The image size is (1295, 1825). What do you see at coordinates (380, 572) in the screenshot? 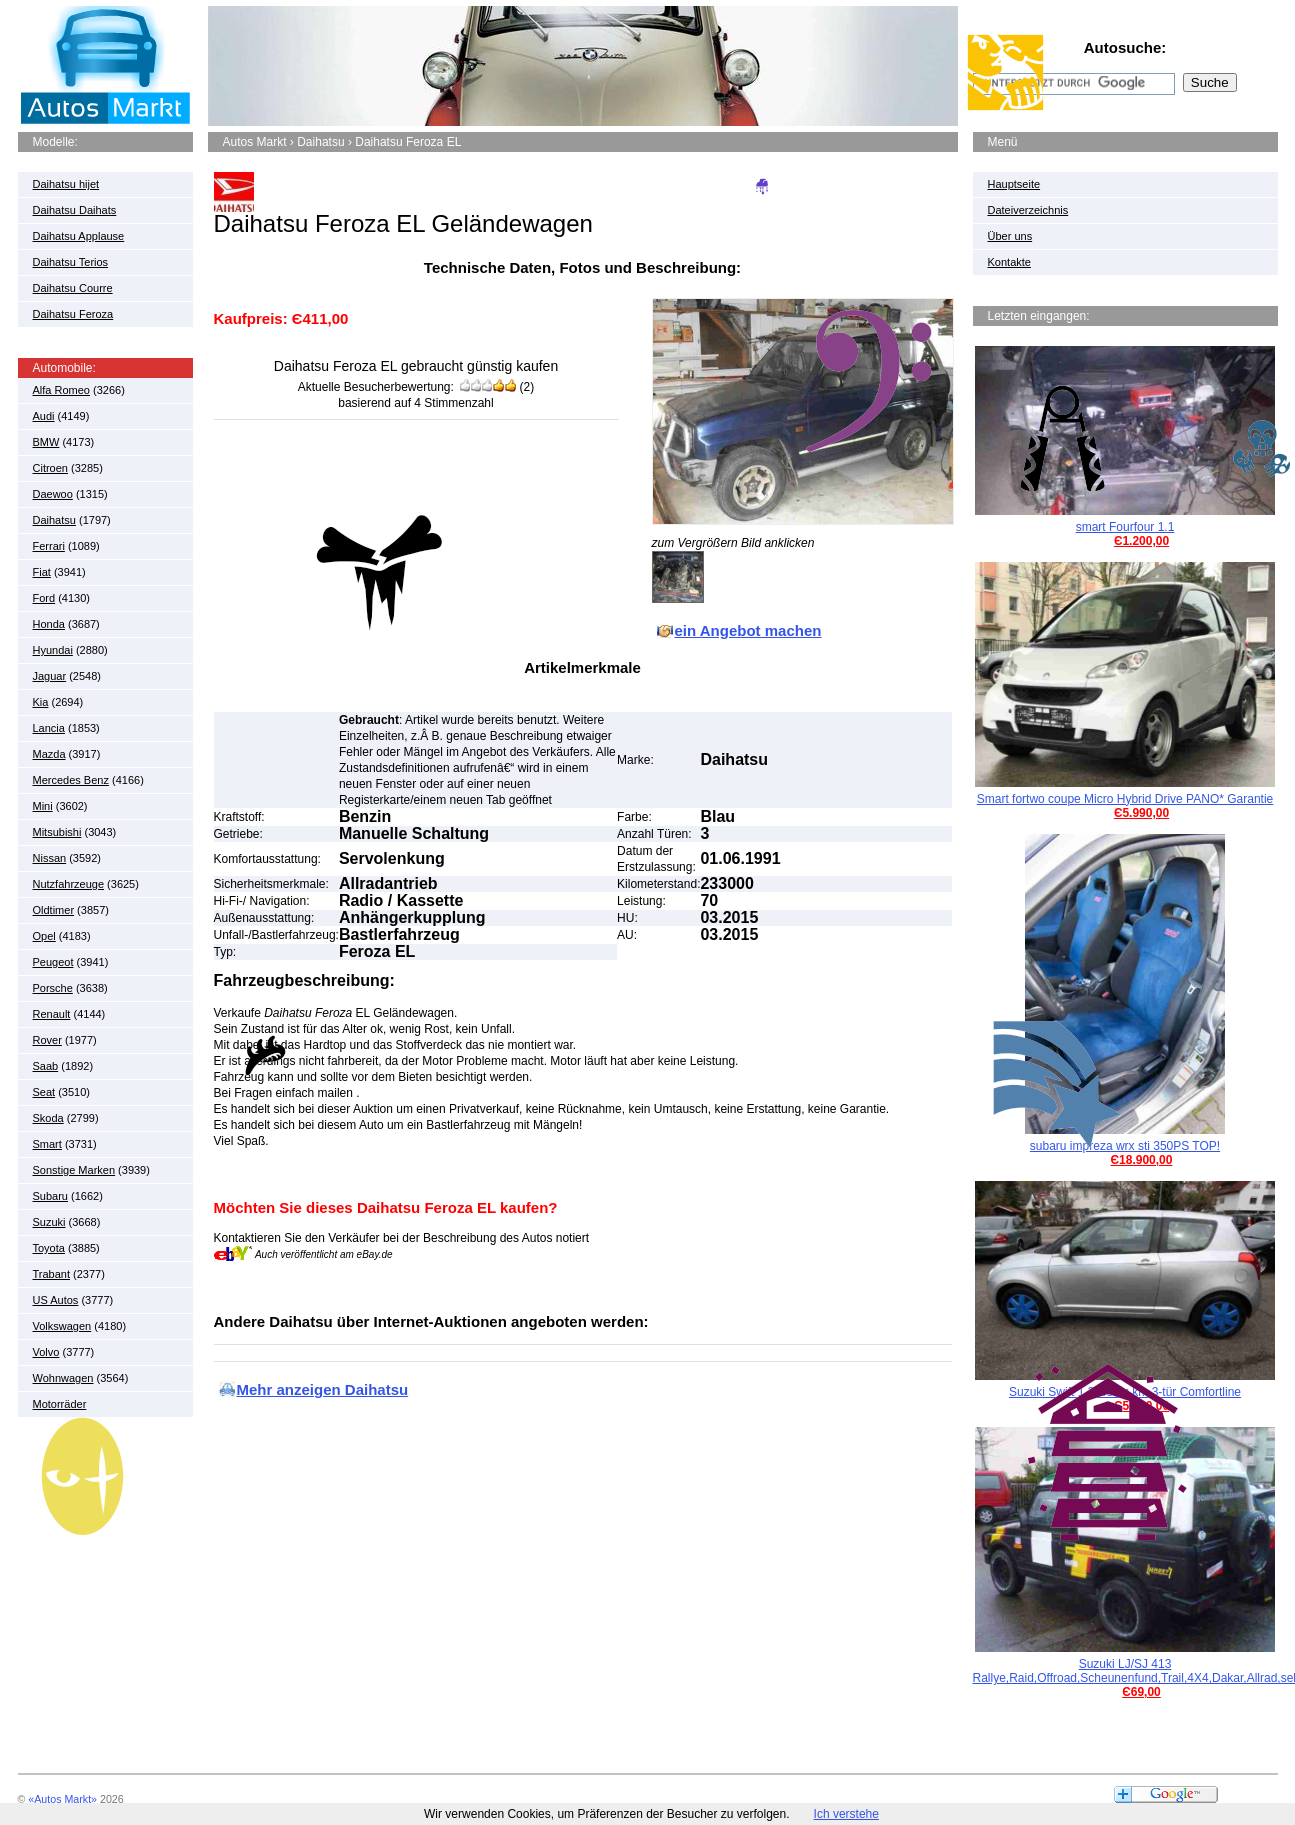
I see `activate a life-drain or vampiric ability` at bounding box center [380, 572].